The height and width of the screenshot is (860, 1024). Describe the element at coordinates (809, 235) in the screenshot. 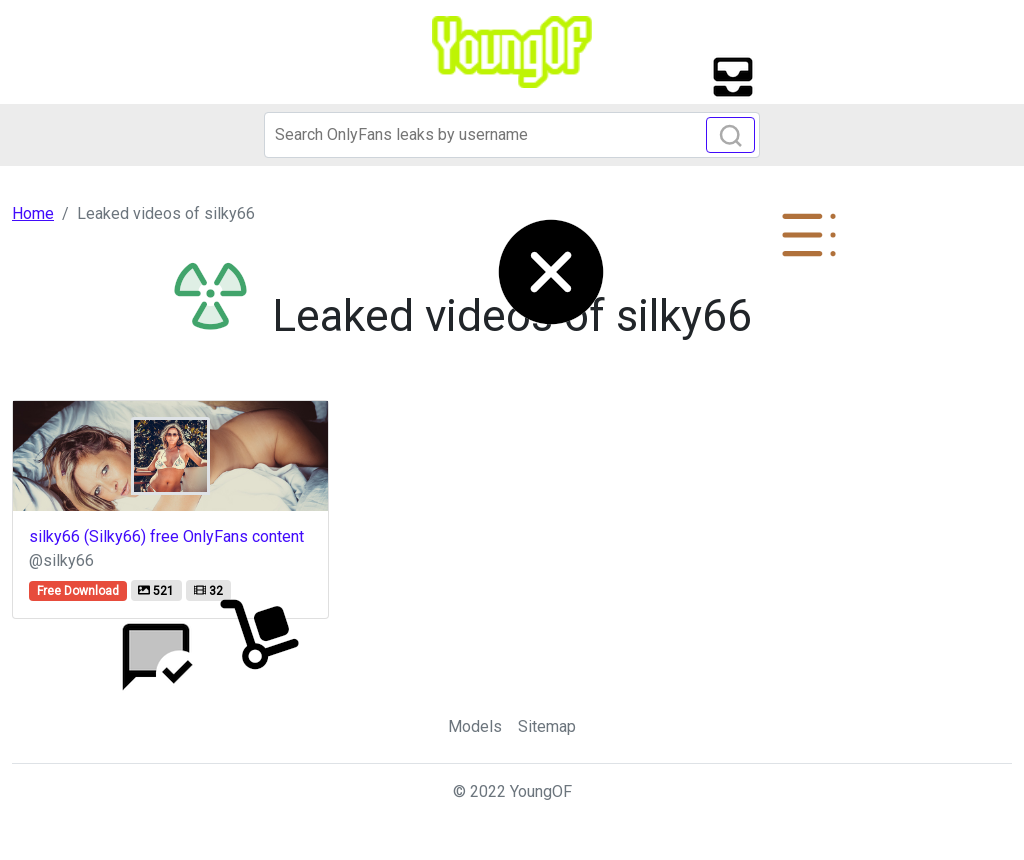

I see `view table of contents` at that location.